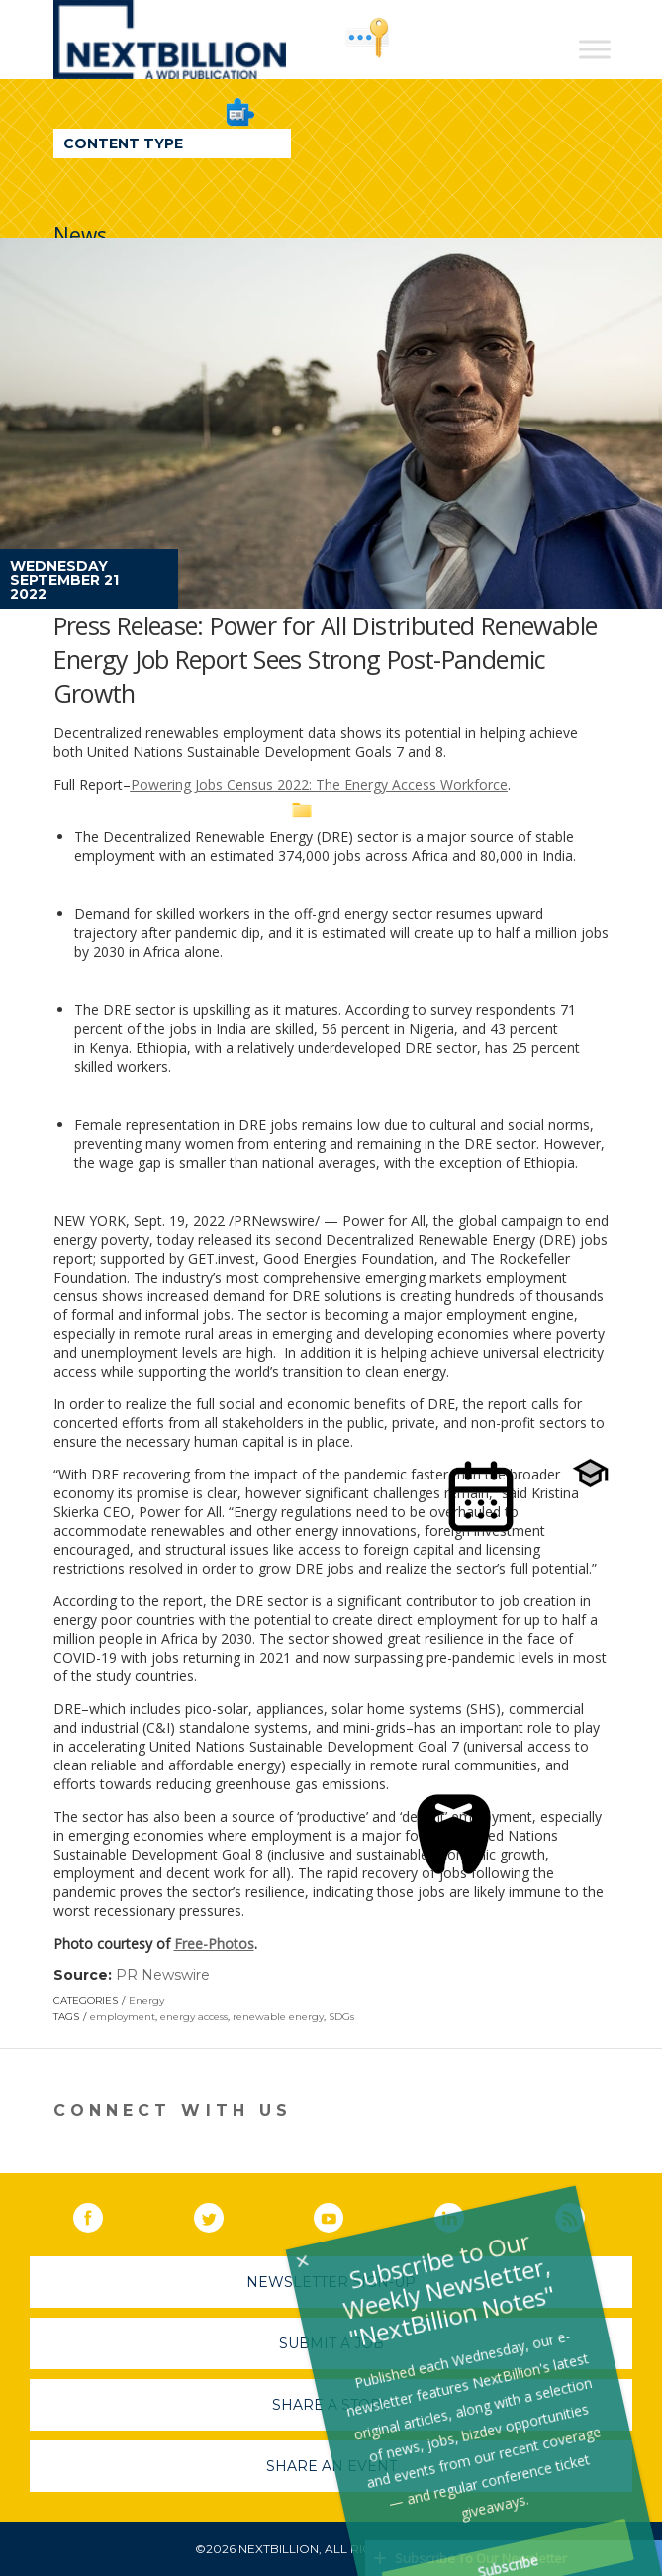 This screenshot has height=2576, width=662. What do you see at coordinates (302, 811) in the screenshot?
I see `open folder to view contents` at bounding box center [302, 811].